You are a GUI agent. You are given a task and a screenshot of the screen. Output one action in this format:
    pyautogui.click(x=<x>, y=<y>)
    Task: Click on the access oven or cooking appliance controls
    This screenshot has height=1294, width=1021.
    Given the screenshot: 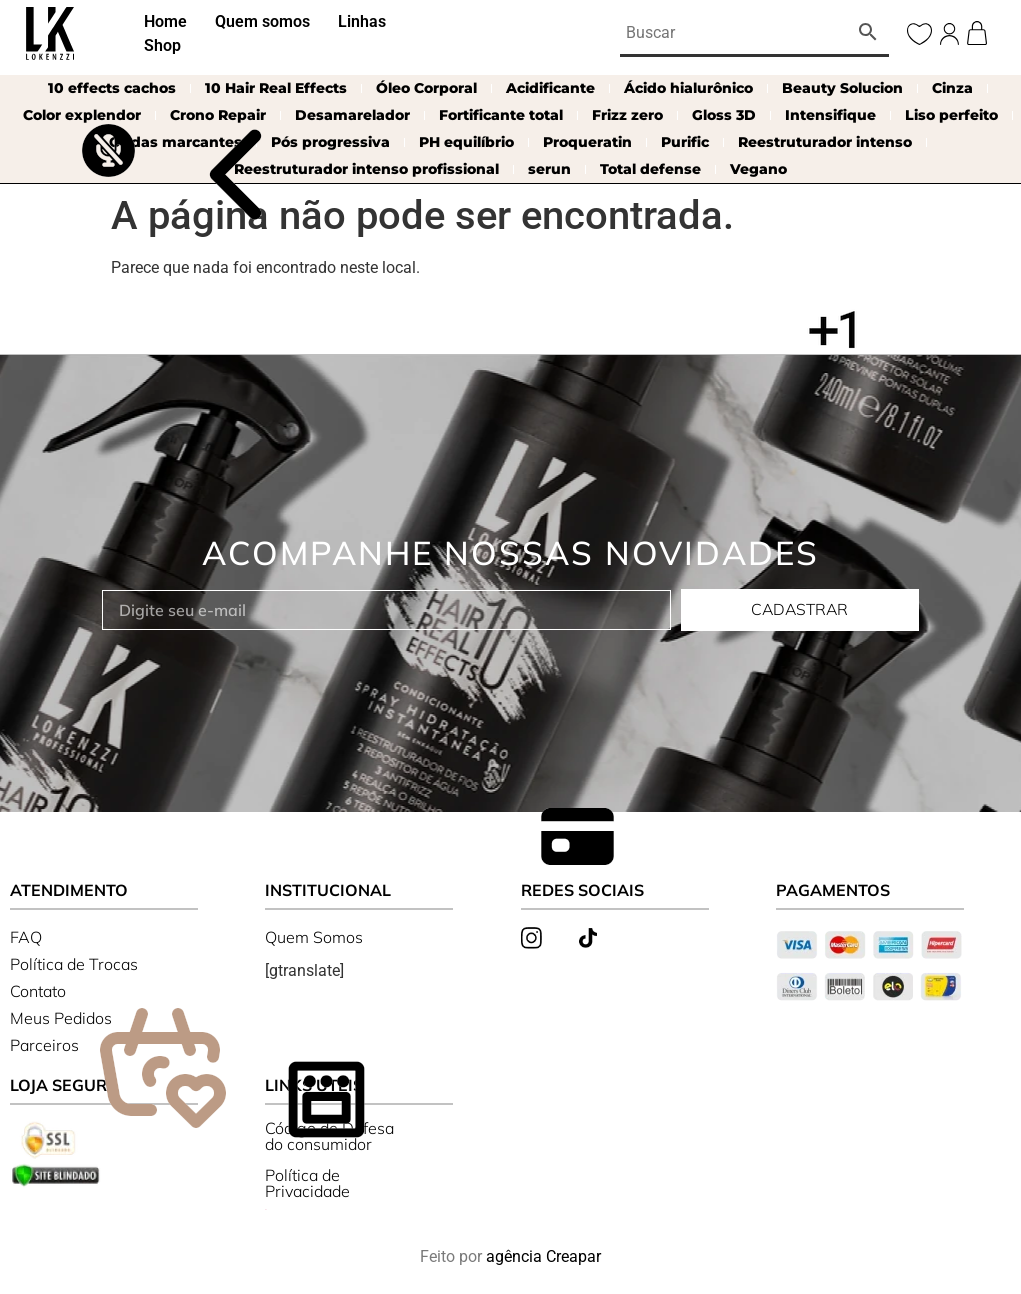 What is the action you would take?
    pyautogui.click(x=326, y=1099)
    